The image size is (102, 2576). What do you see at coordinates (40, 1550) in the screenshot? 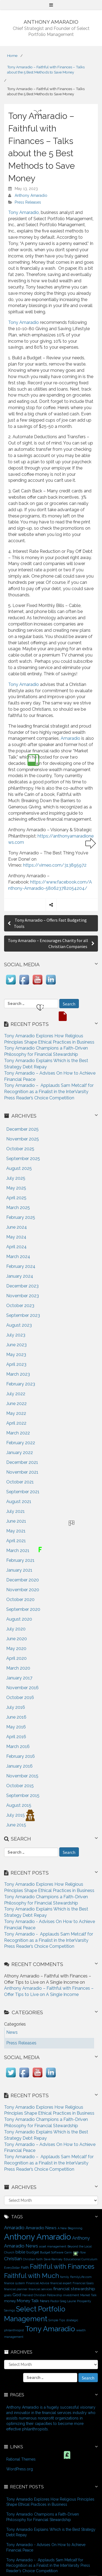
I see `indicates a Facebook shortcut or link` at bounding box center [40, 1550].